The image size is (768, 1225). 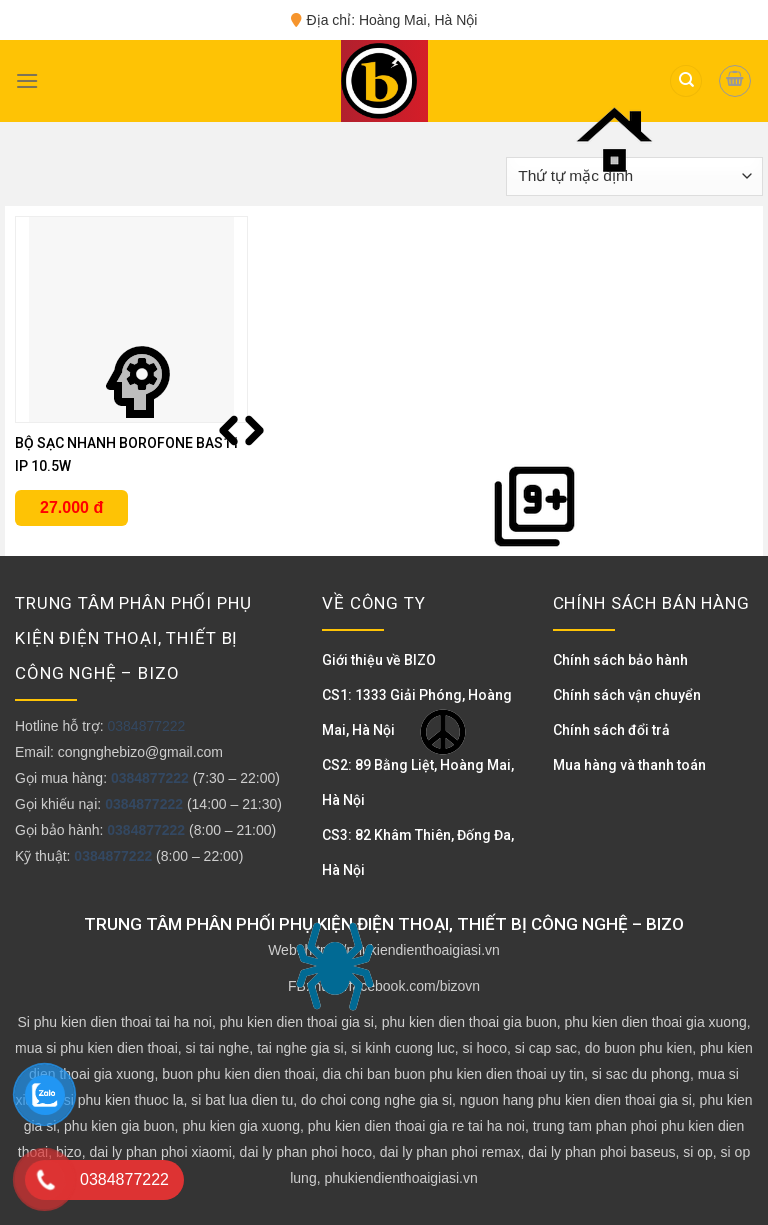 I want to click on indicates bug or error in the system, so click(x=335, y=966).